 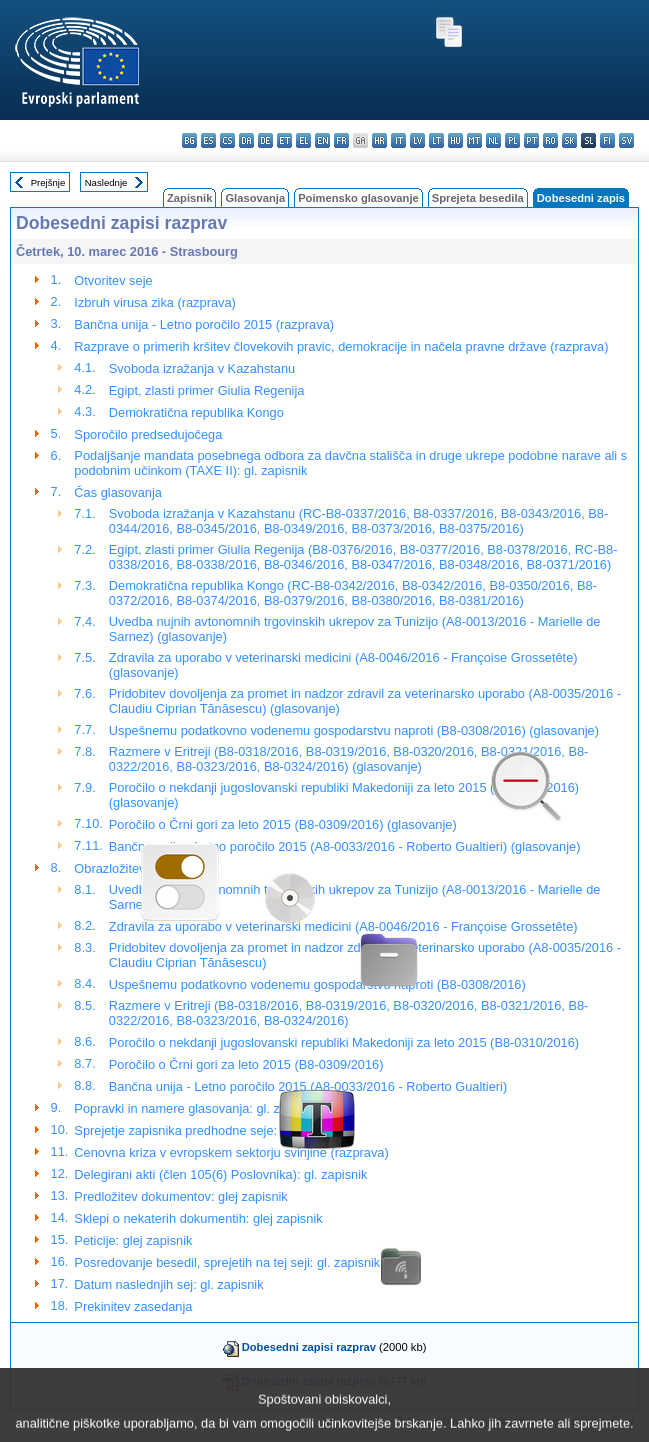 I want to click on open desktop preferences or settings, so click(x=180, y=882).